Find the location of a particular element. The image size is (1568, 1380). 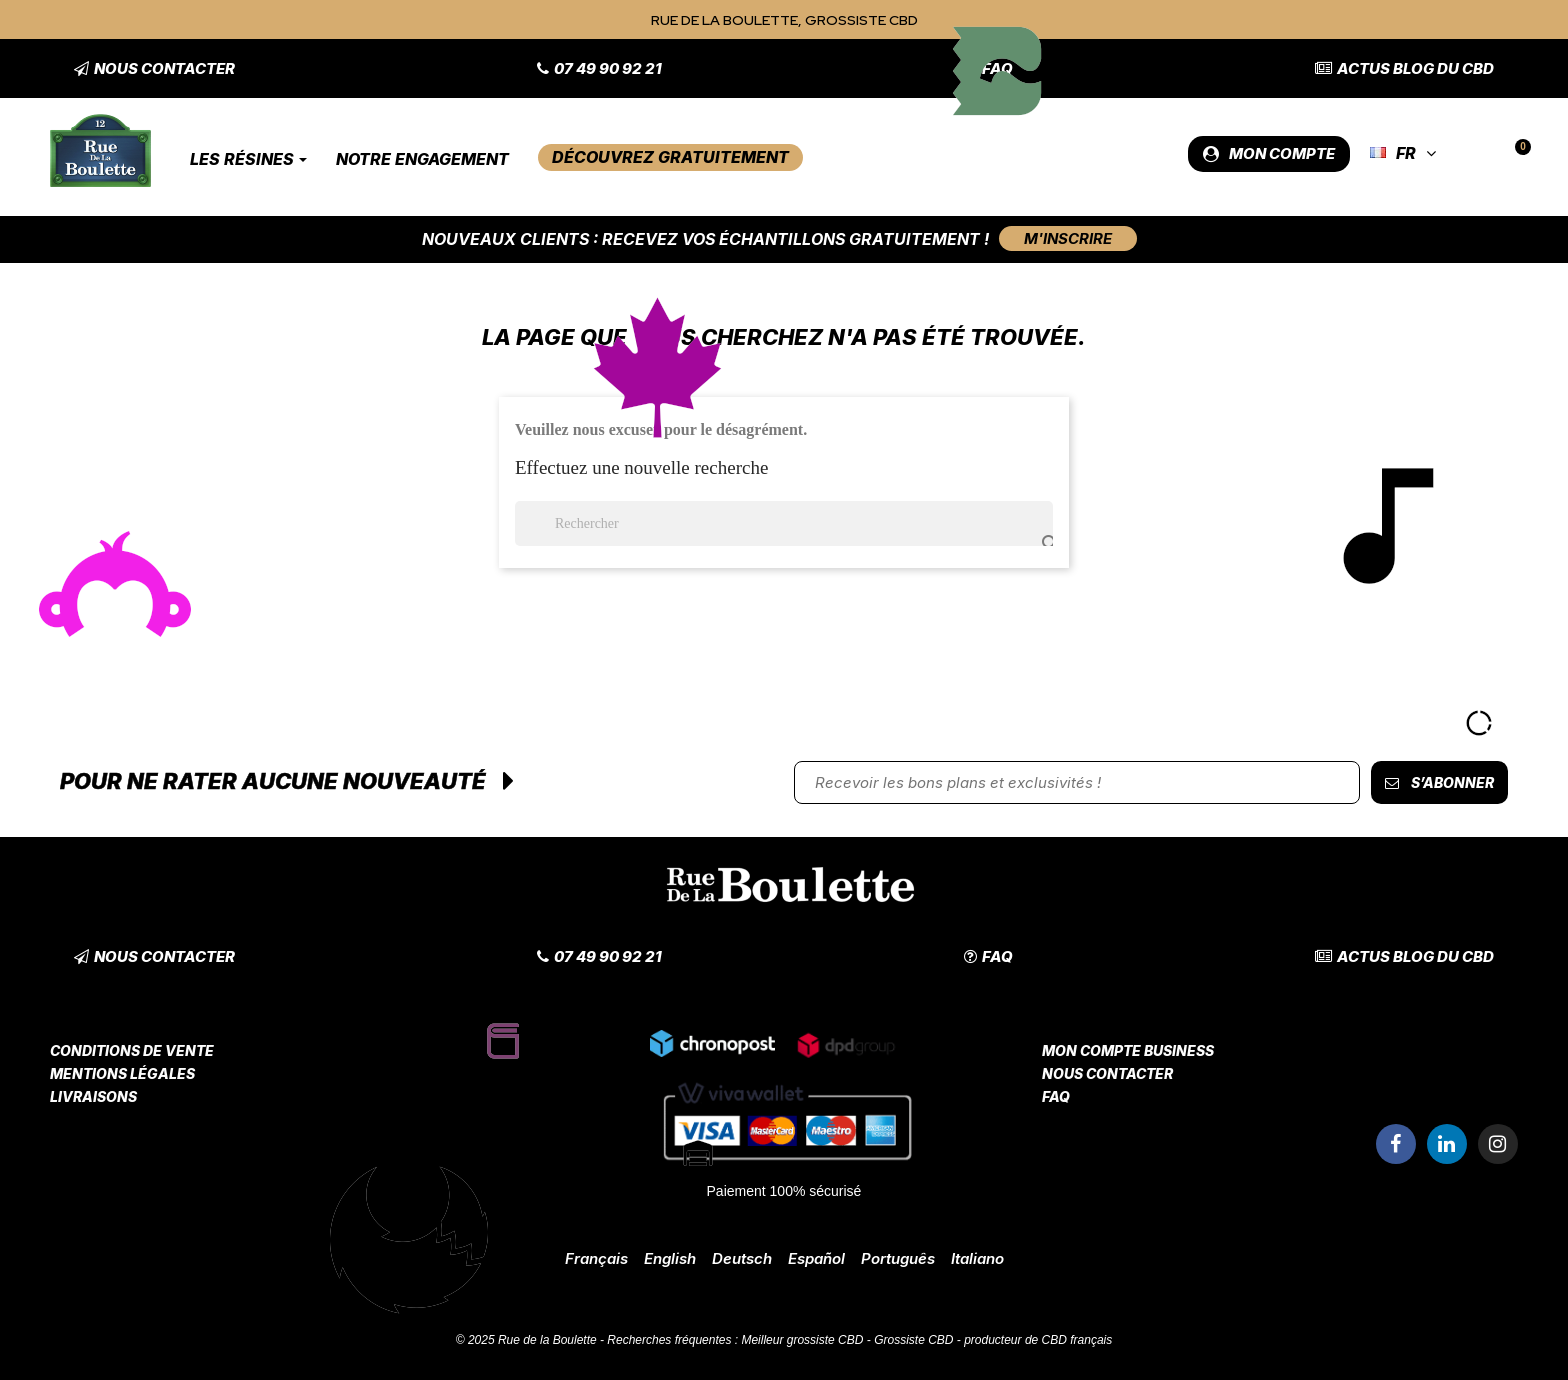

view data breakdown by category is located at coordinates (1479, 723).